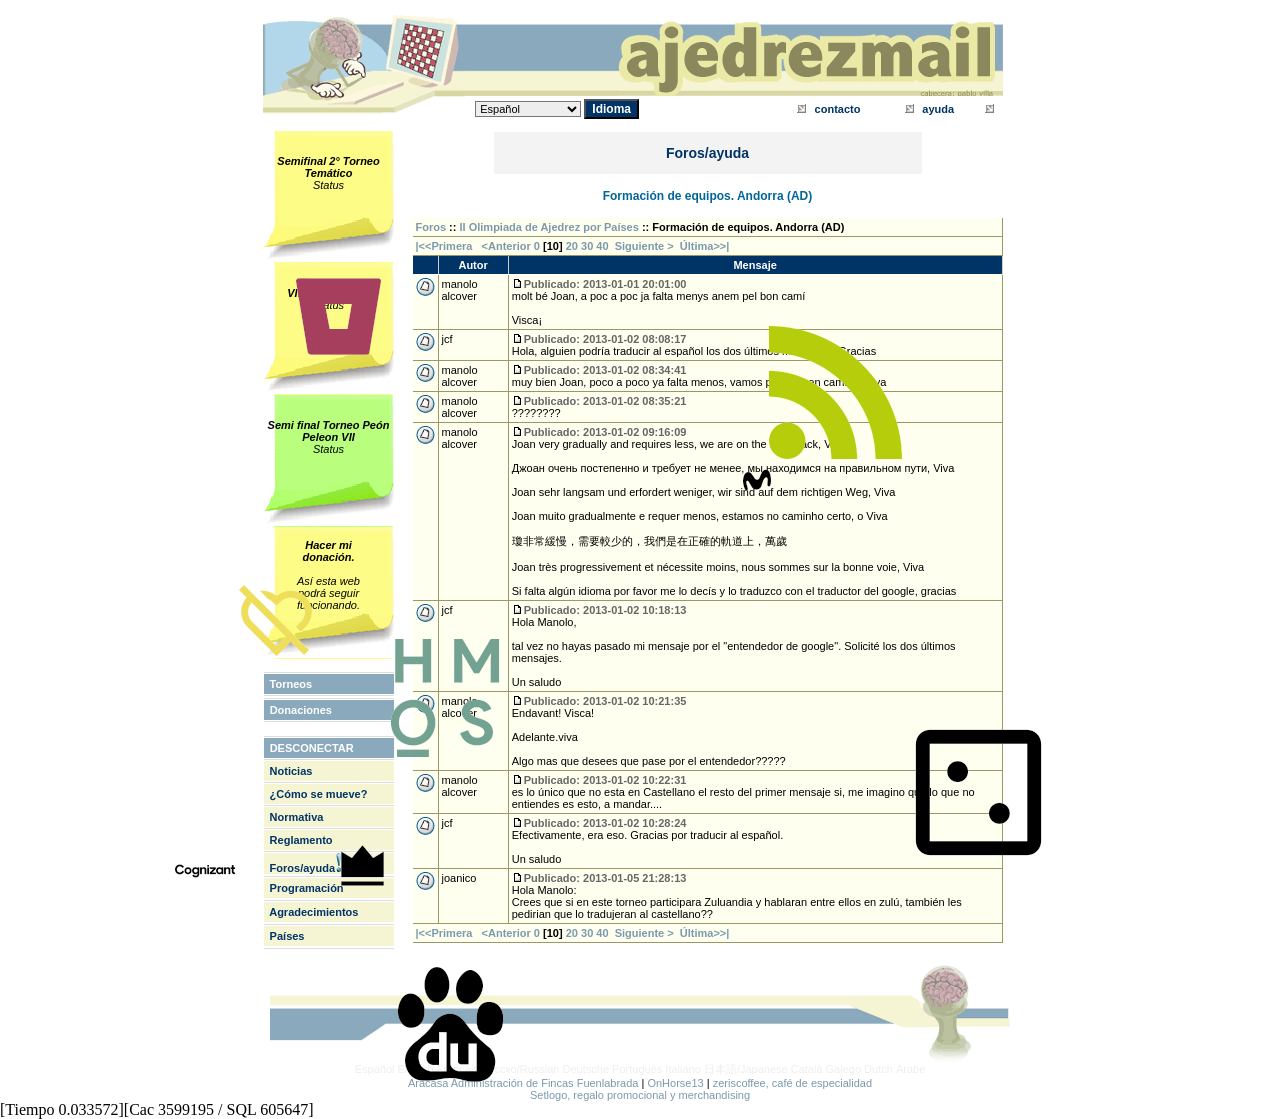  I want to click on open Bitbucket repository, so click(338, 316).